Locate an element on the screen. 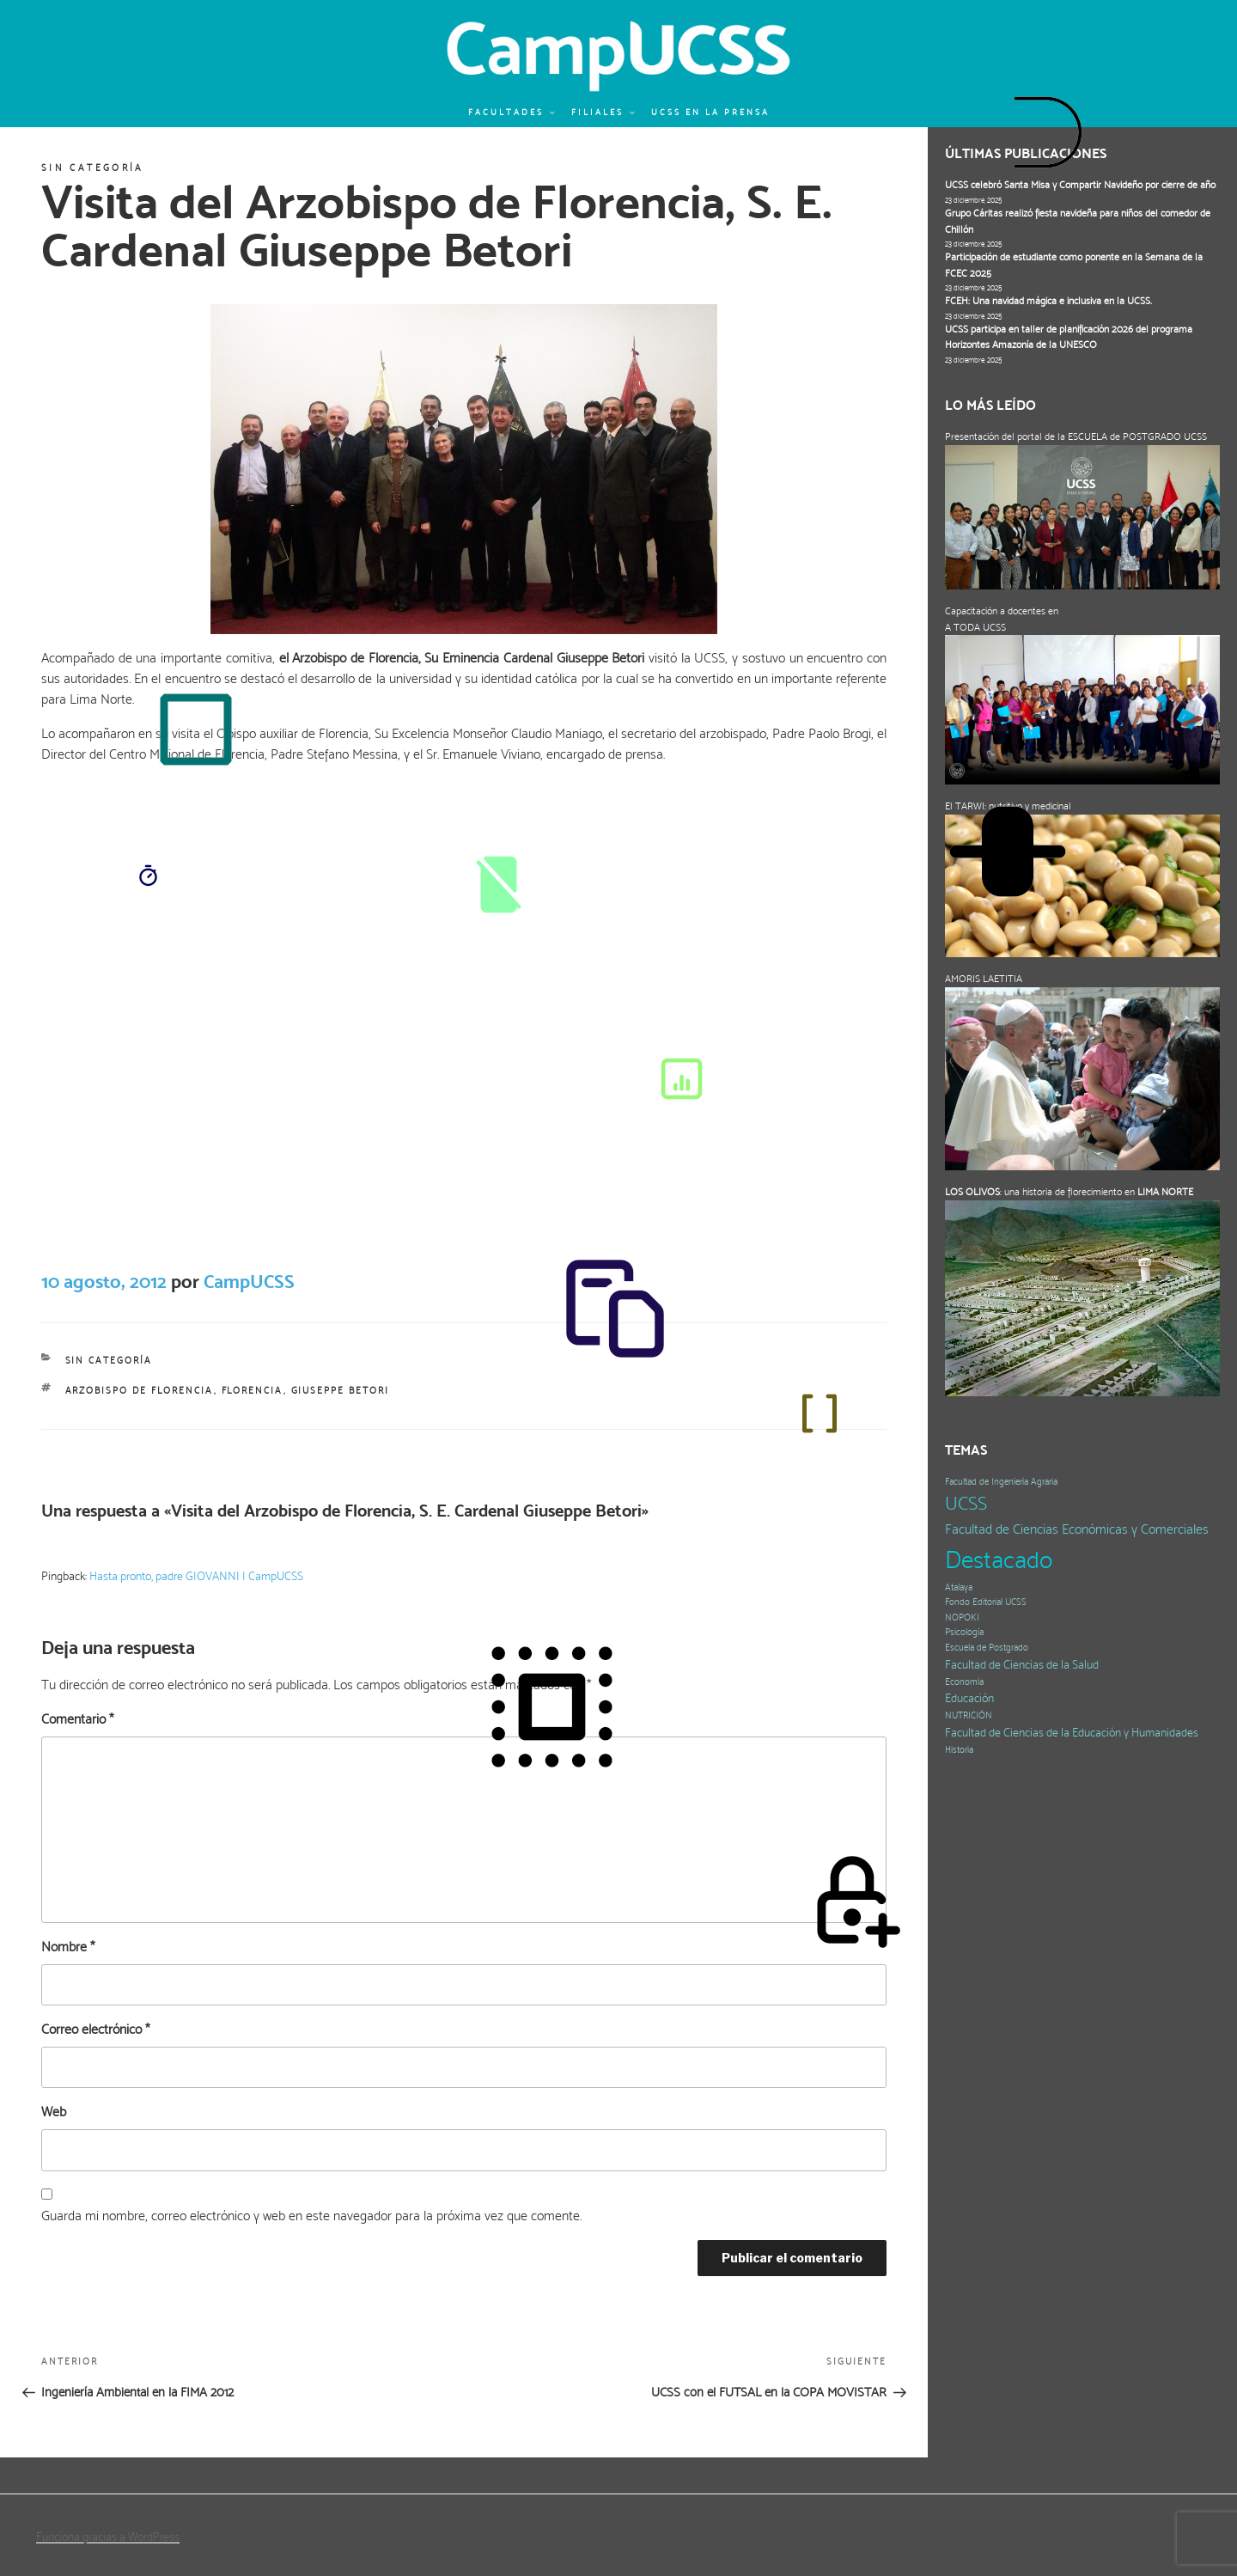 Image resolution: width=1237 pixels, height=2576 pixels. add a new password or security credential is located at coordinates (852, 1900).